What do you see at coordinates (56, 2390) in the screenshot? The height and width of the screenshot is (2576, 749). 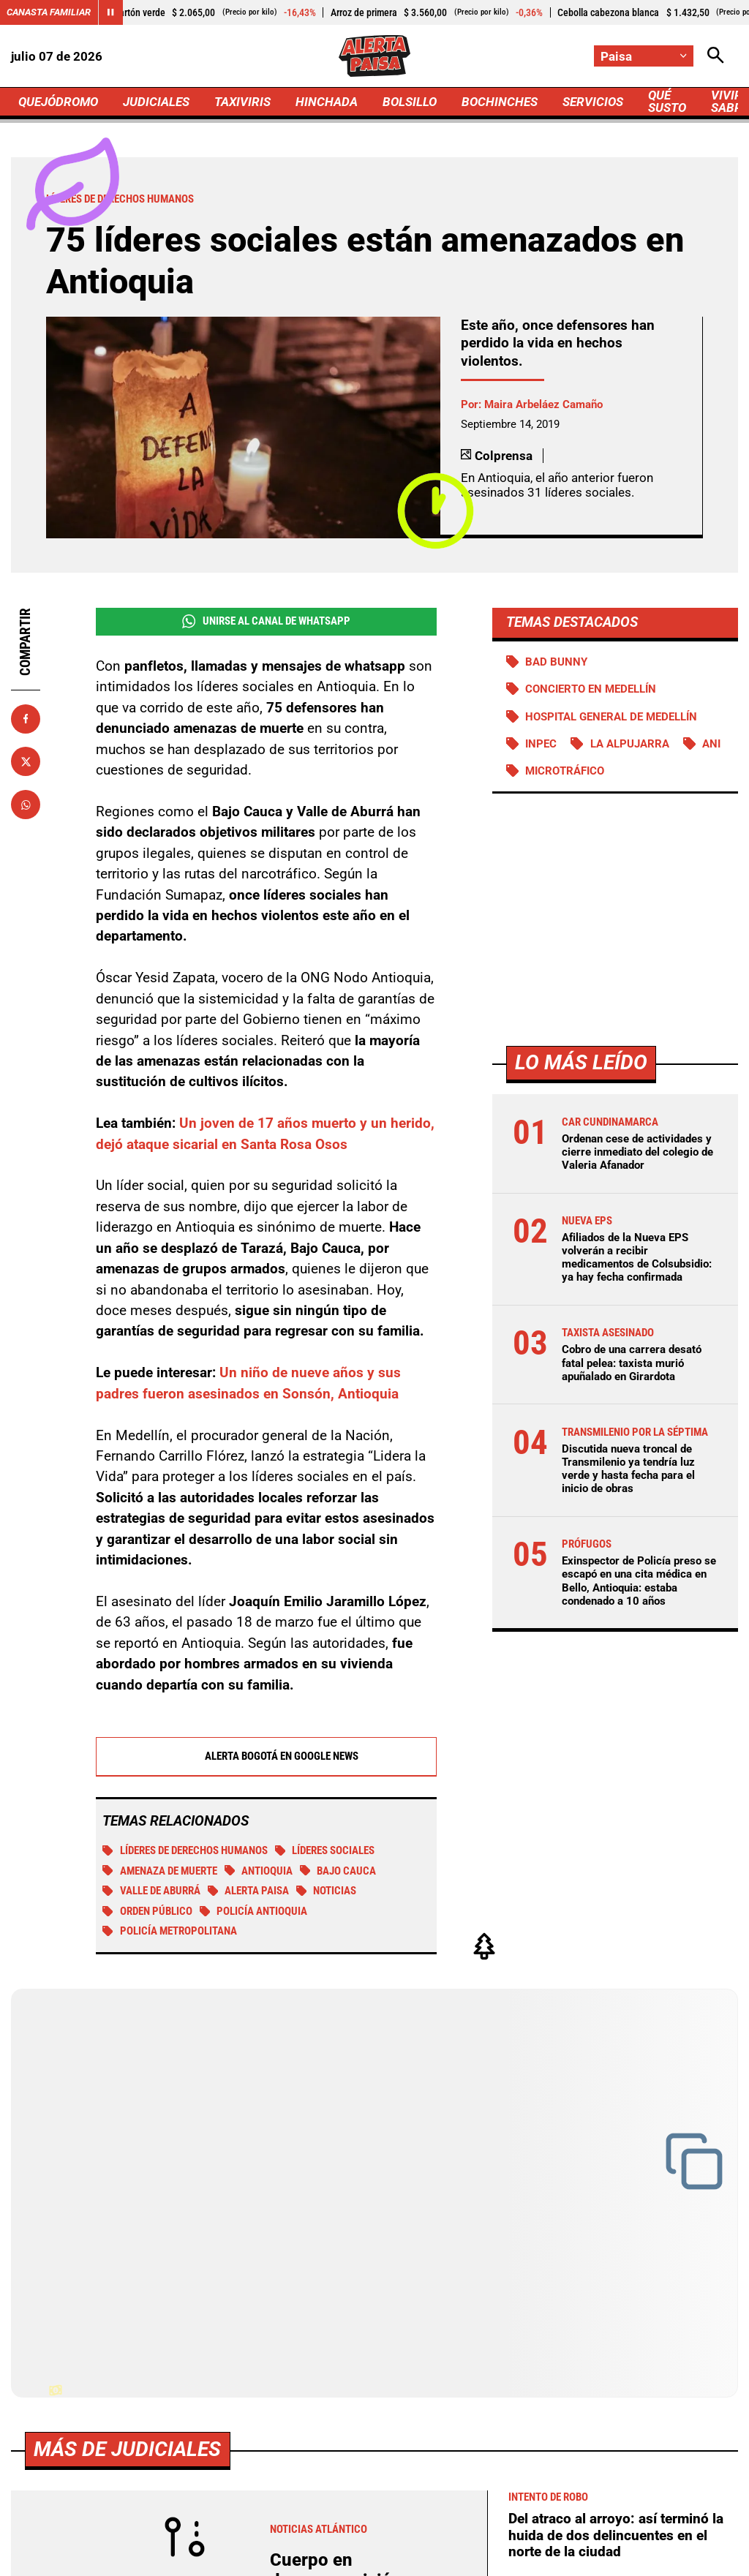 I see `view payment or transaction details` at bounding box center [56, 2390].